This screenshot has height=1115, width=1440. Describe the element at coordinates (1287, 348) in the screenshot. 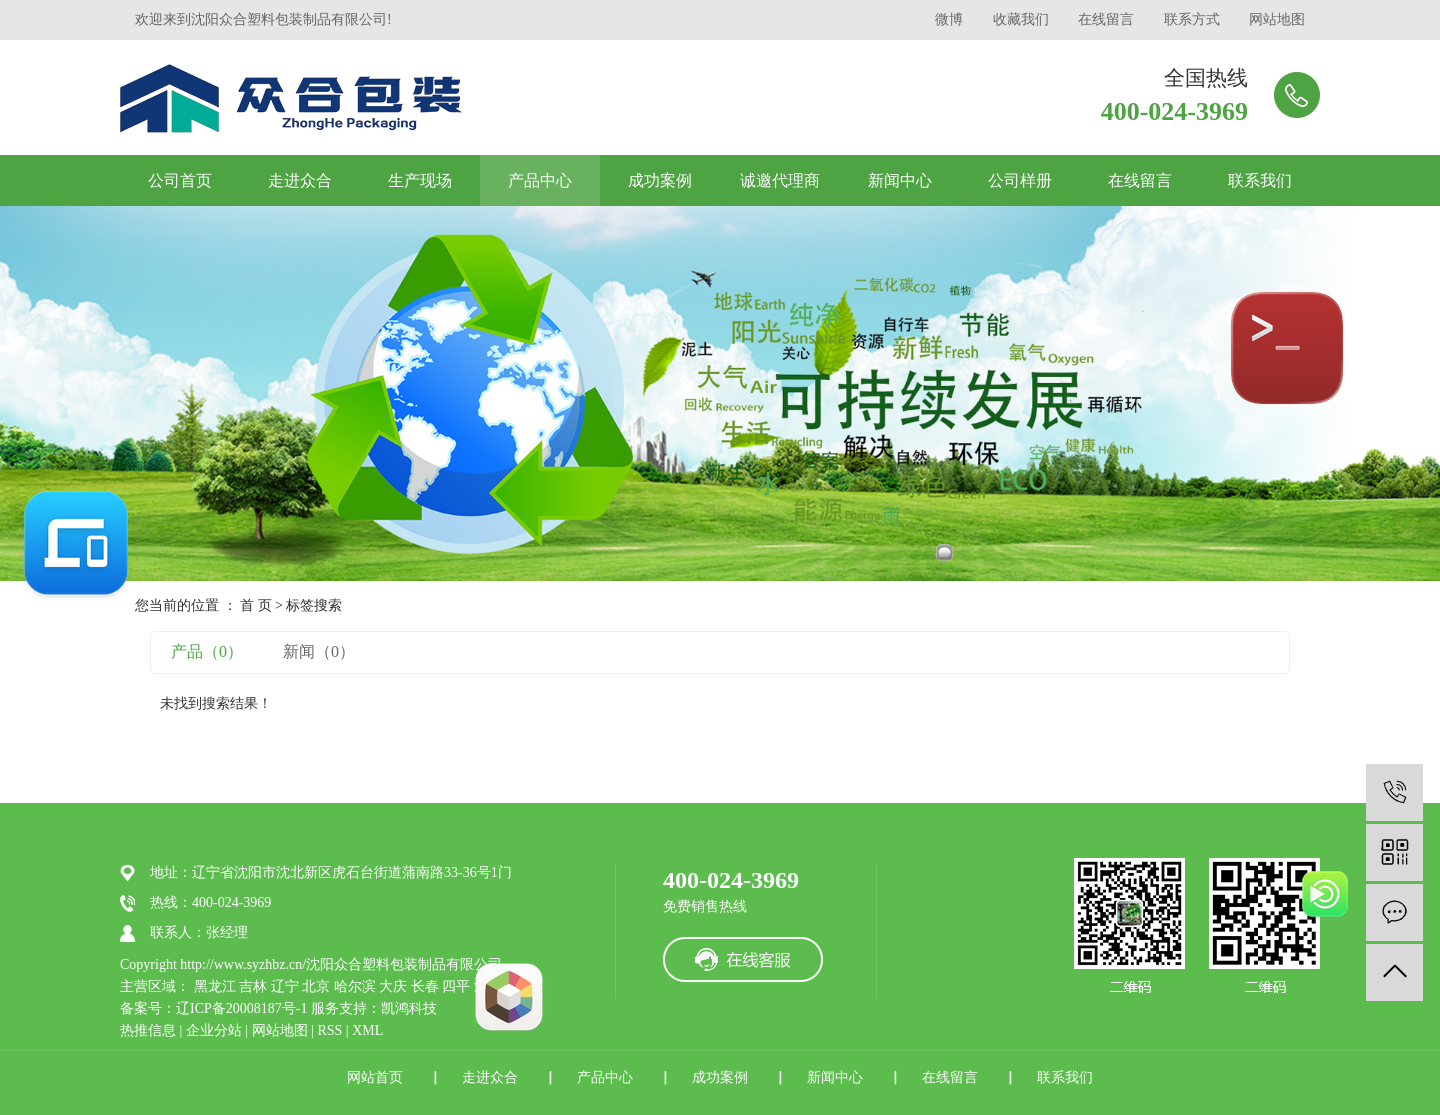

I see `open terminal with superuser/root privileges` at that location.